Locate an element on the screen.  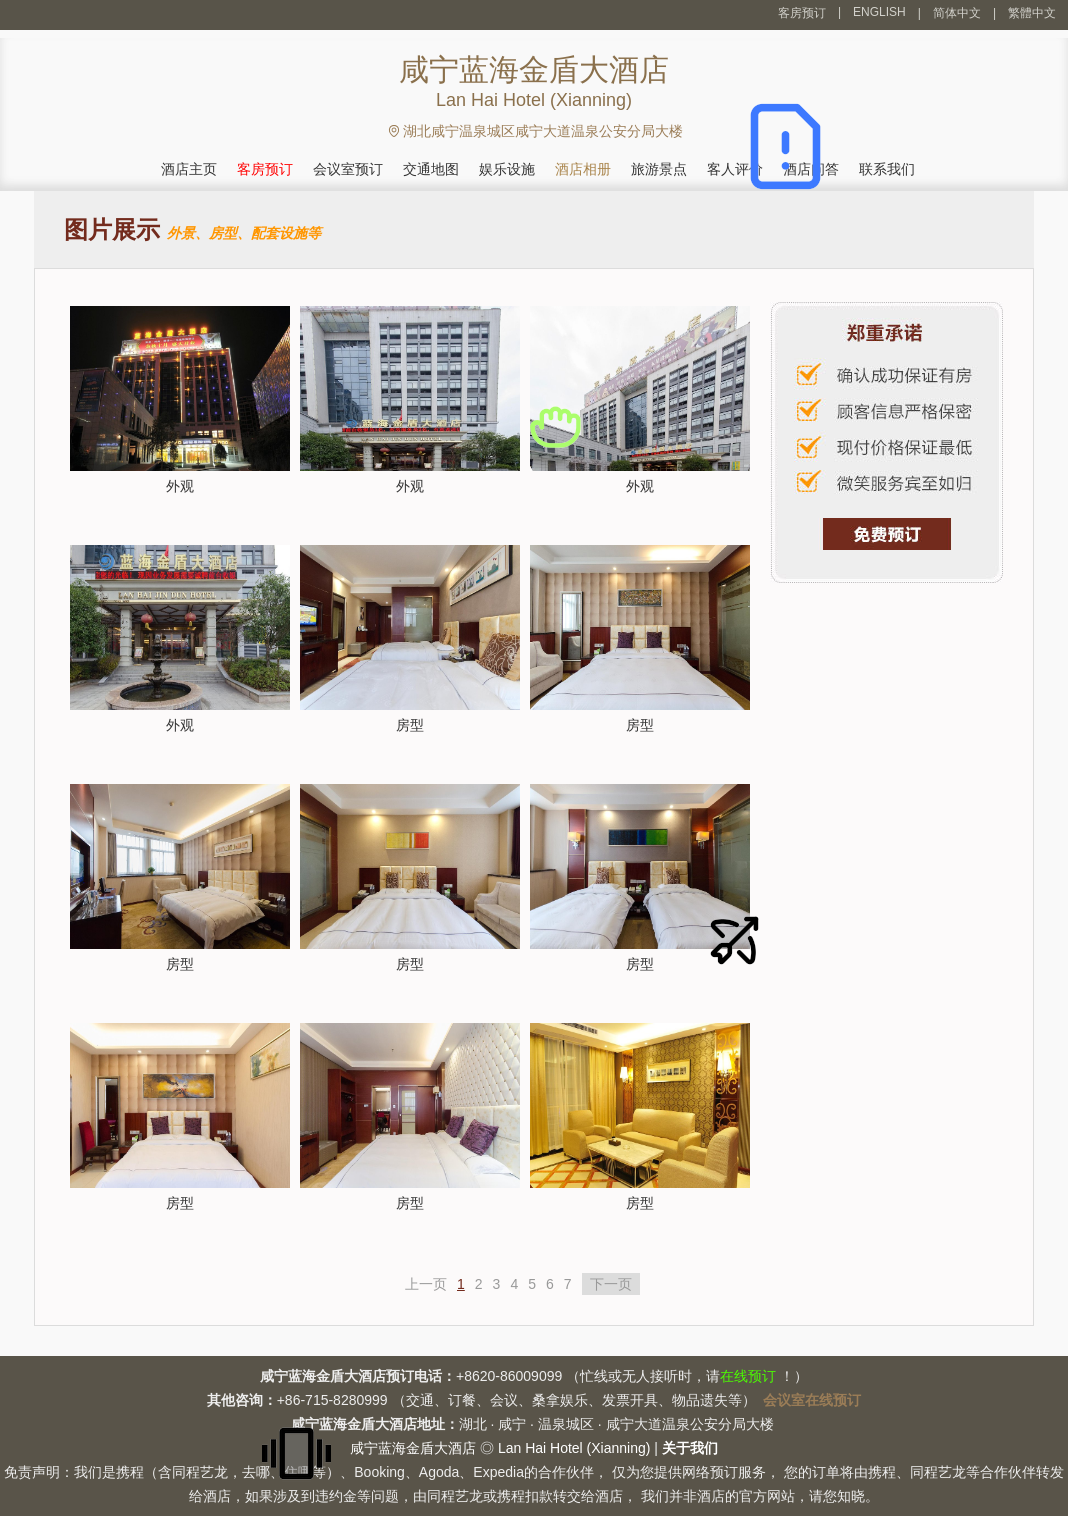
archery or hunting game mode is located at coordinates (734, 940).